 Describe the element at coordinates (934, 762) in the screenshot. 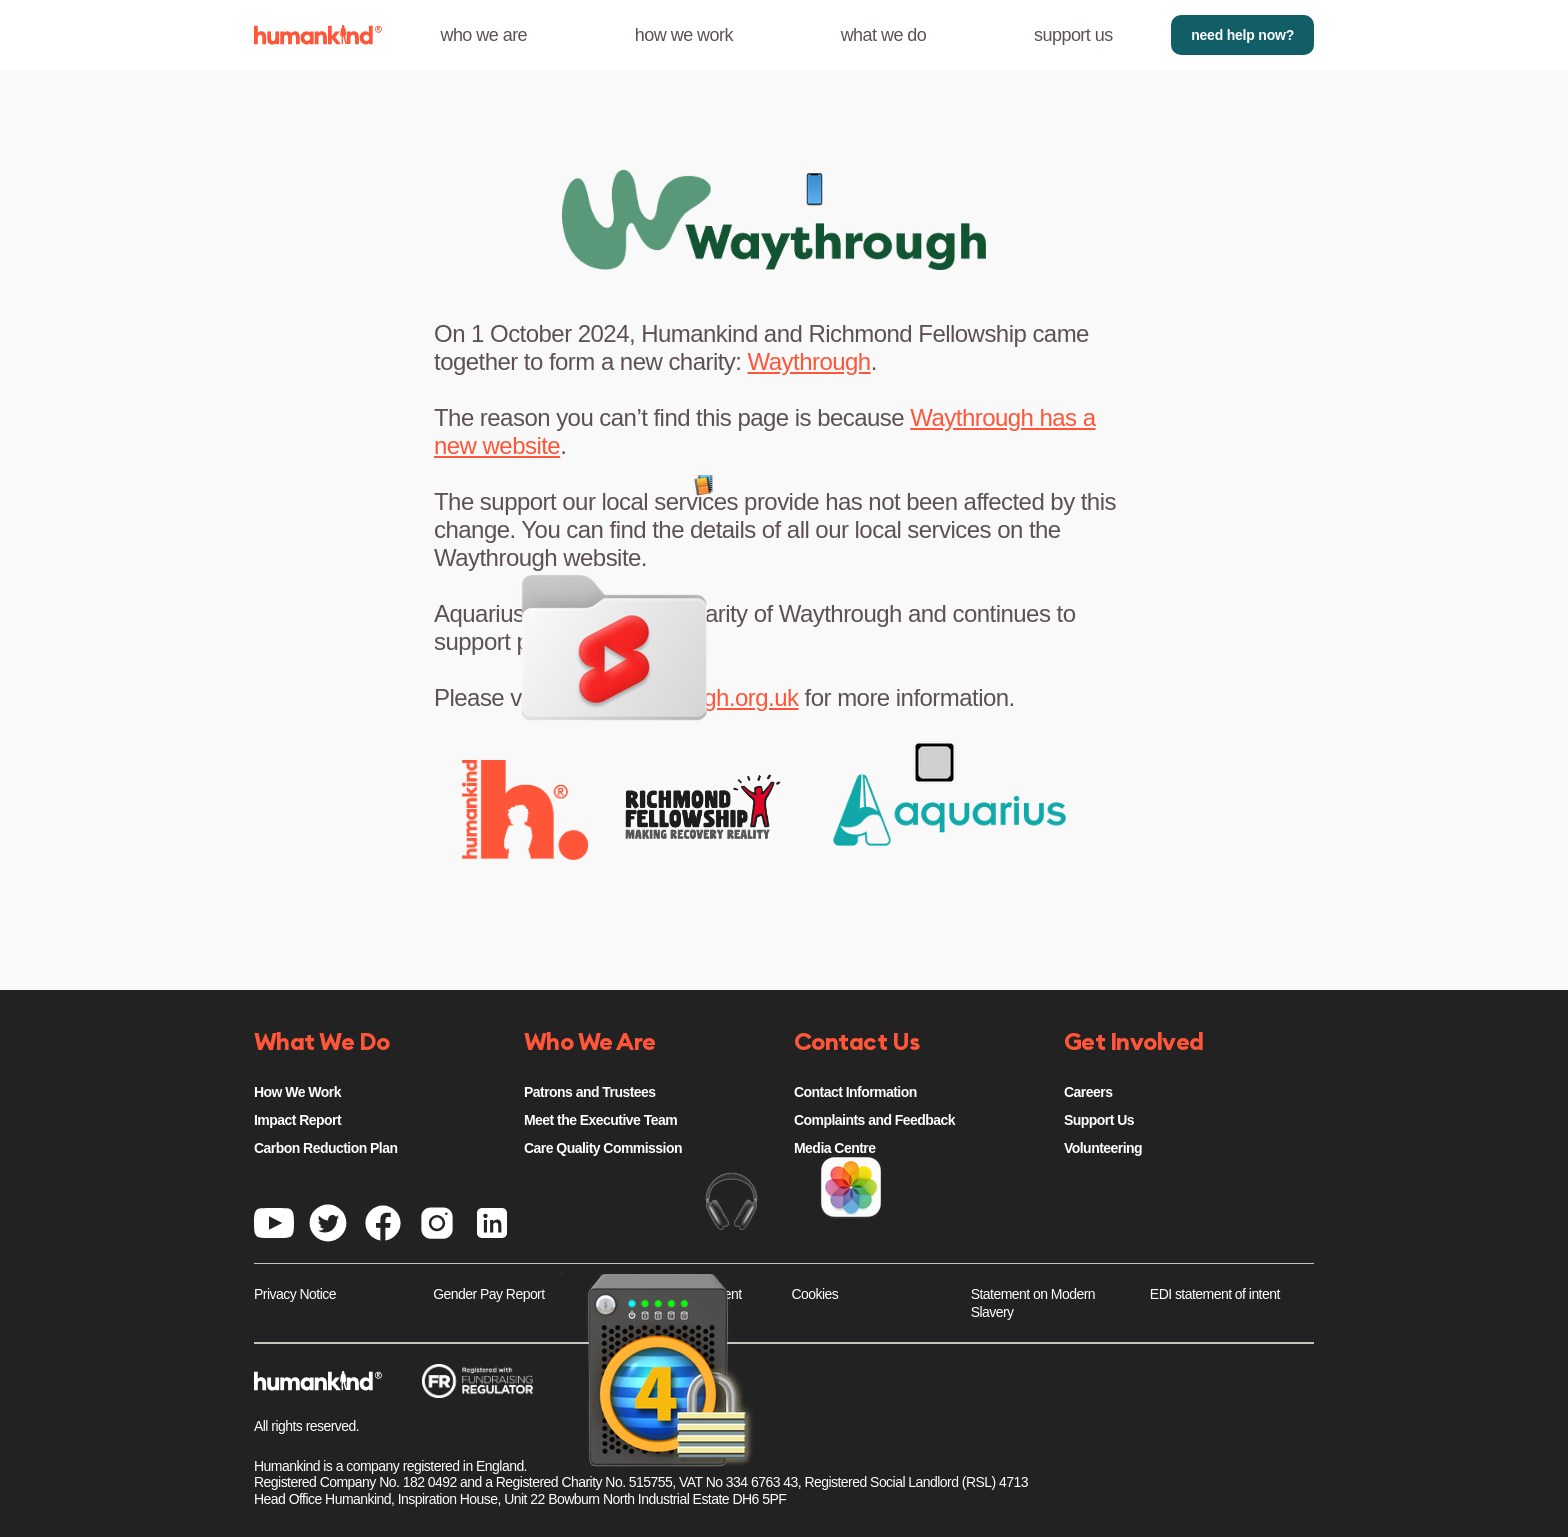

I see `iPod nano device in sidebar` at that location.